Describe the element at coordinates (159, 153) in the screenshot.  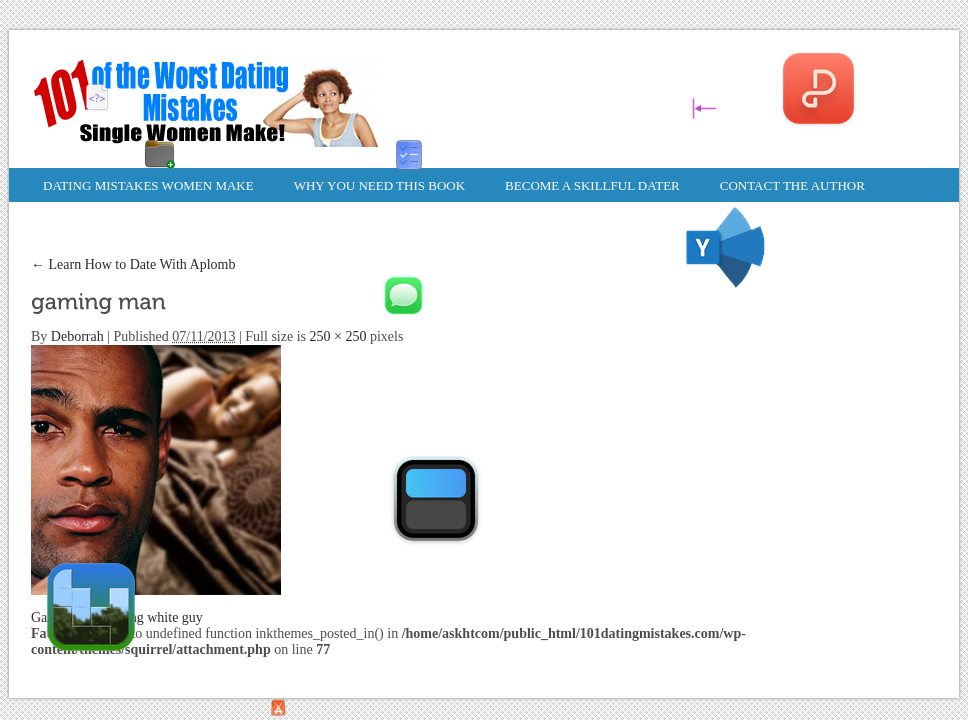
I see `create a new folder` at that location.